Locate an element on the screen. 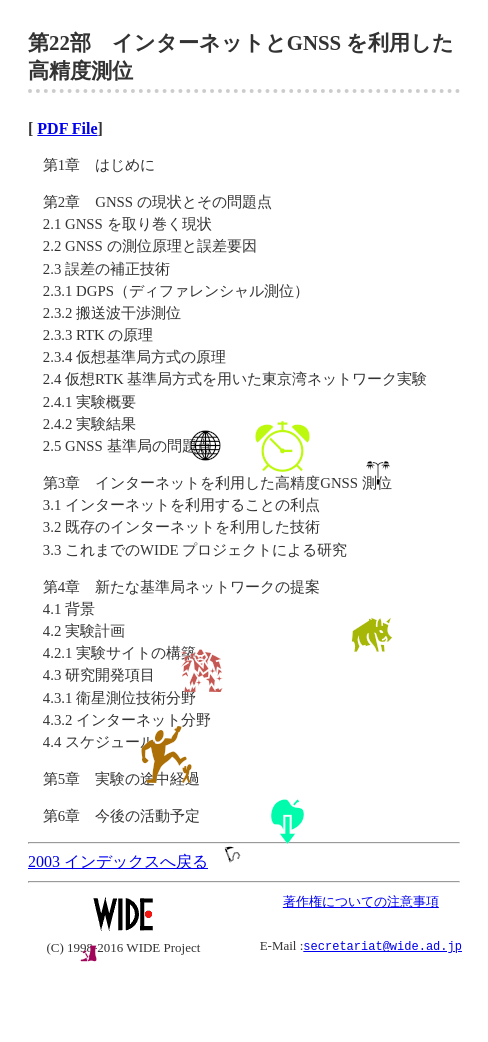  indicates gravitational force or physics simulation is located at coordinates (287, 821).